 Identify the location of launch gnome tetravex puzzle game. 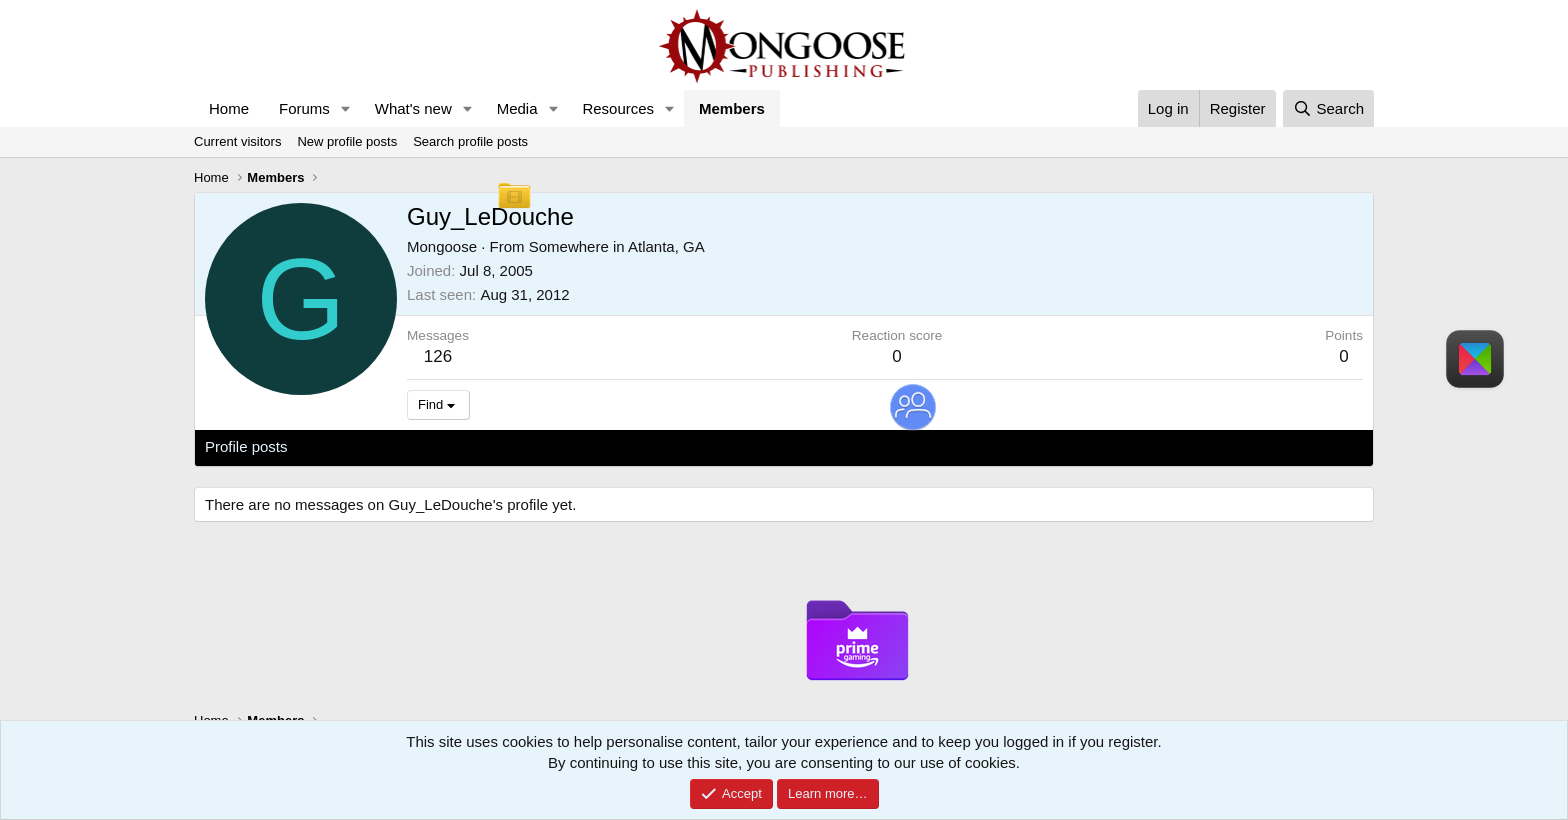
(1475, 359).